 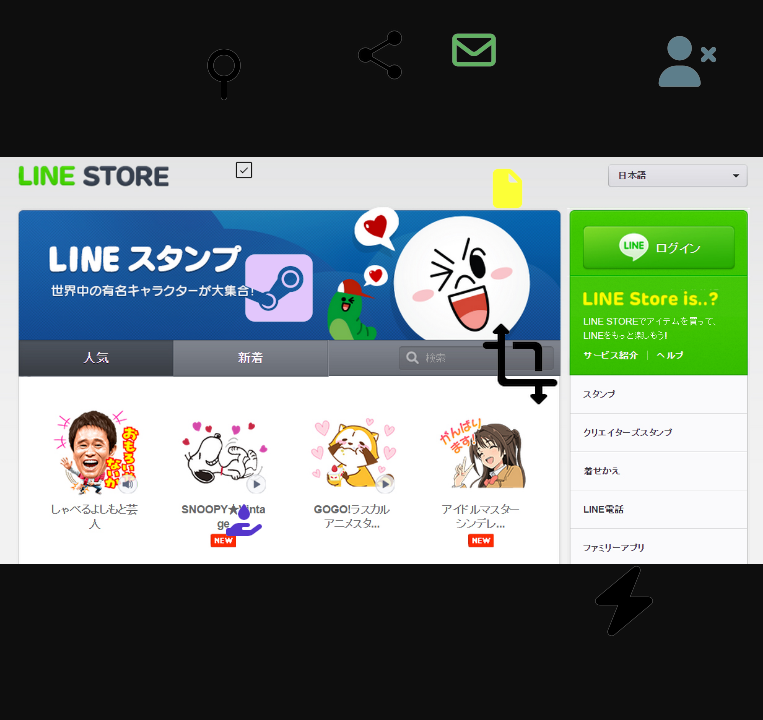 I want to click on view or open a file, so click(x=507, y=188).